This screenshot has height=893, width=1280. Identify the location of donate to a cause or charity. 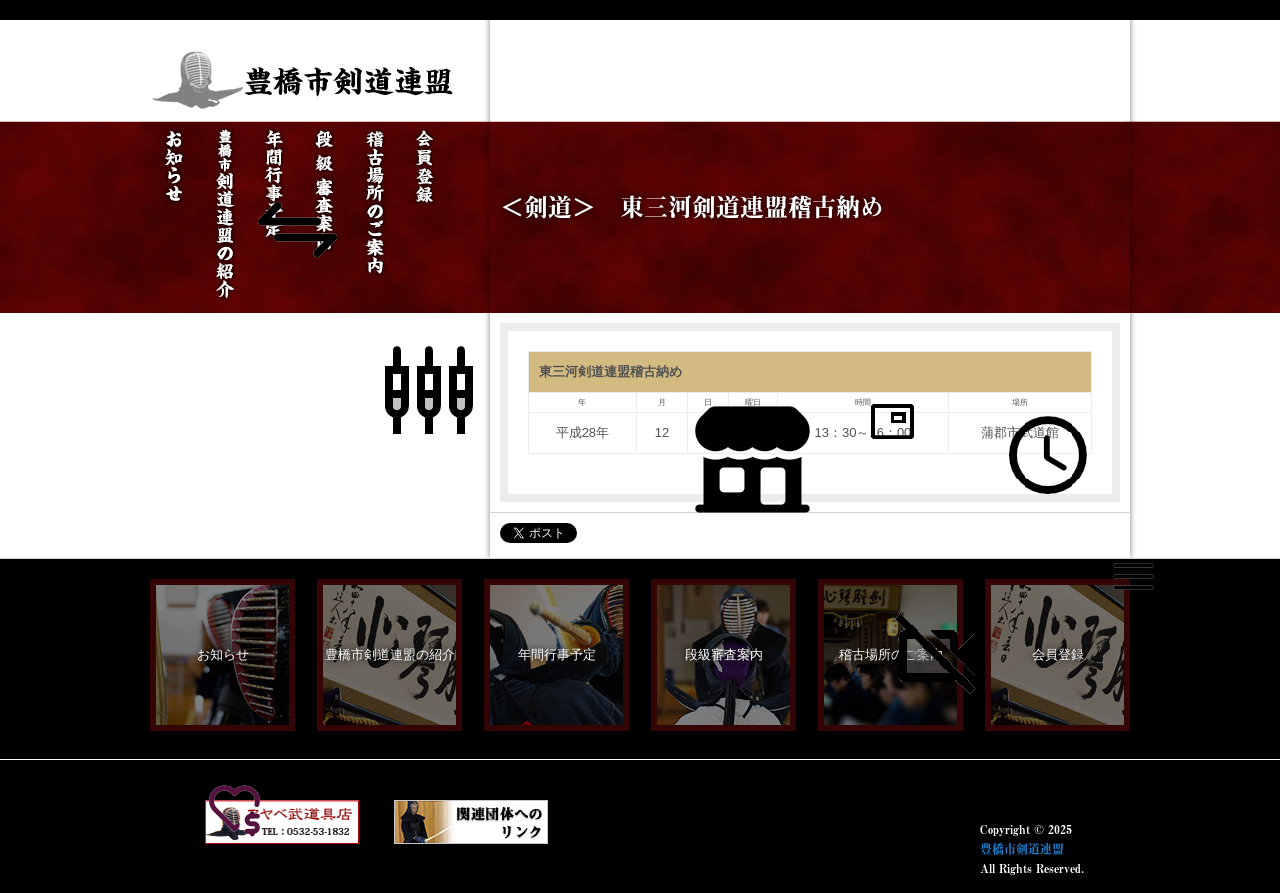
(234, 808).